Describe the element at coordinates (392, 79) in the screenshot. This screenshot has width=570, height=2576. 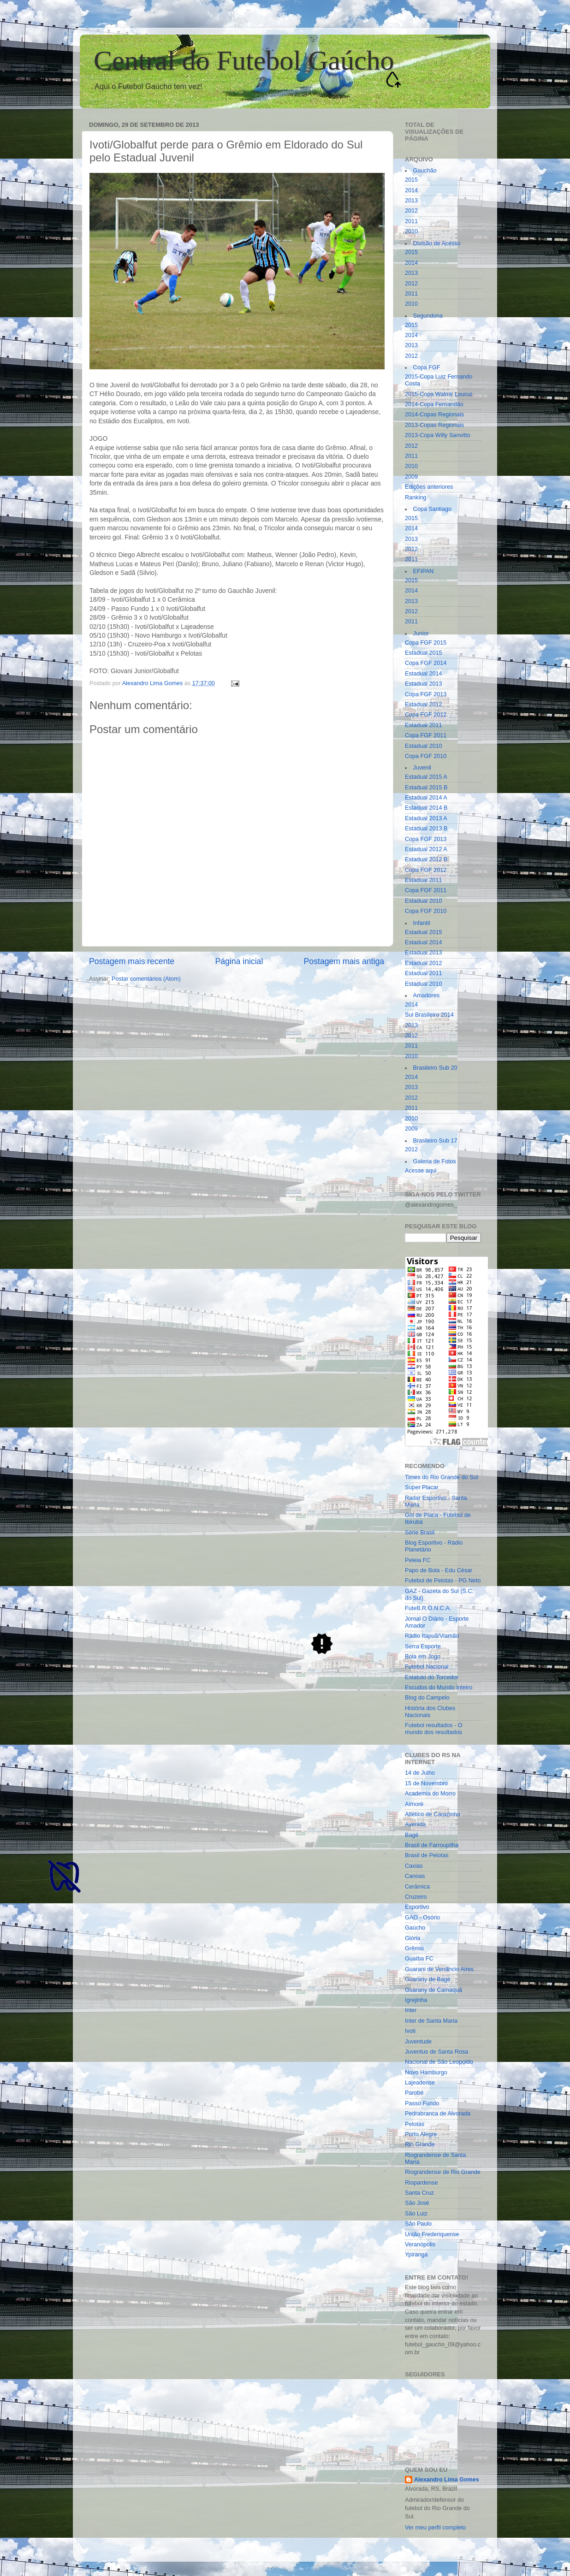
I see `increase water or liquid level` at that location.